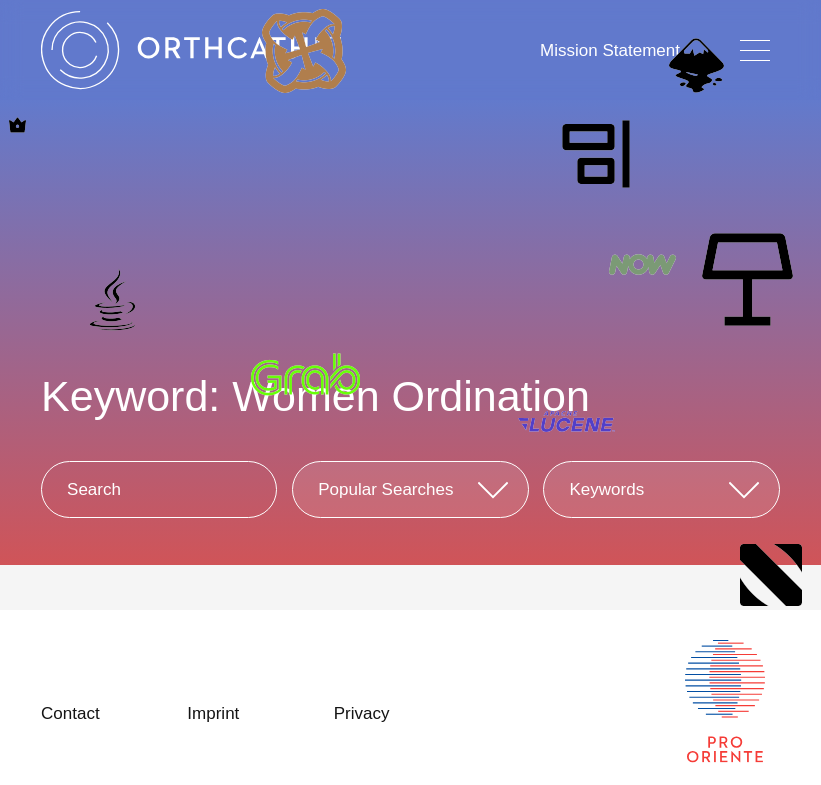 This screenshot has width=821, height=785. Describe the element at coordinates (305, 374) in the screenshot. I see `open the Grab app` at that location.